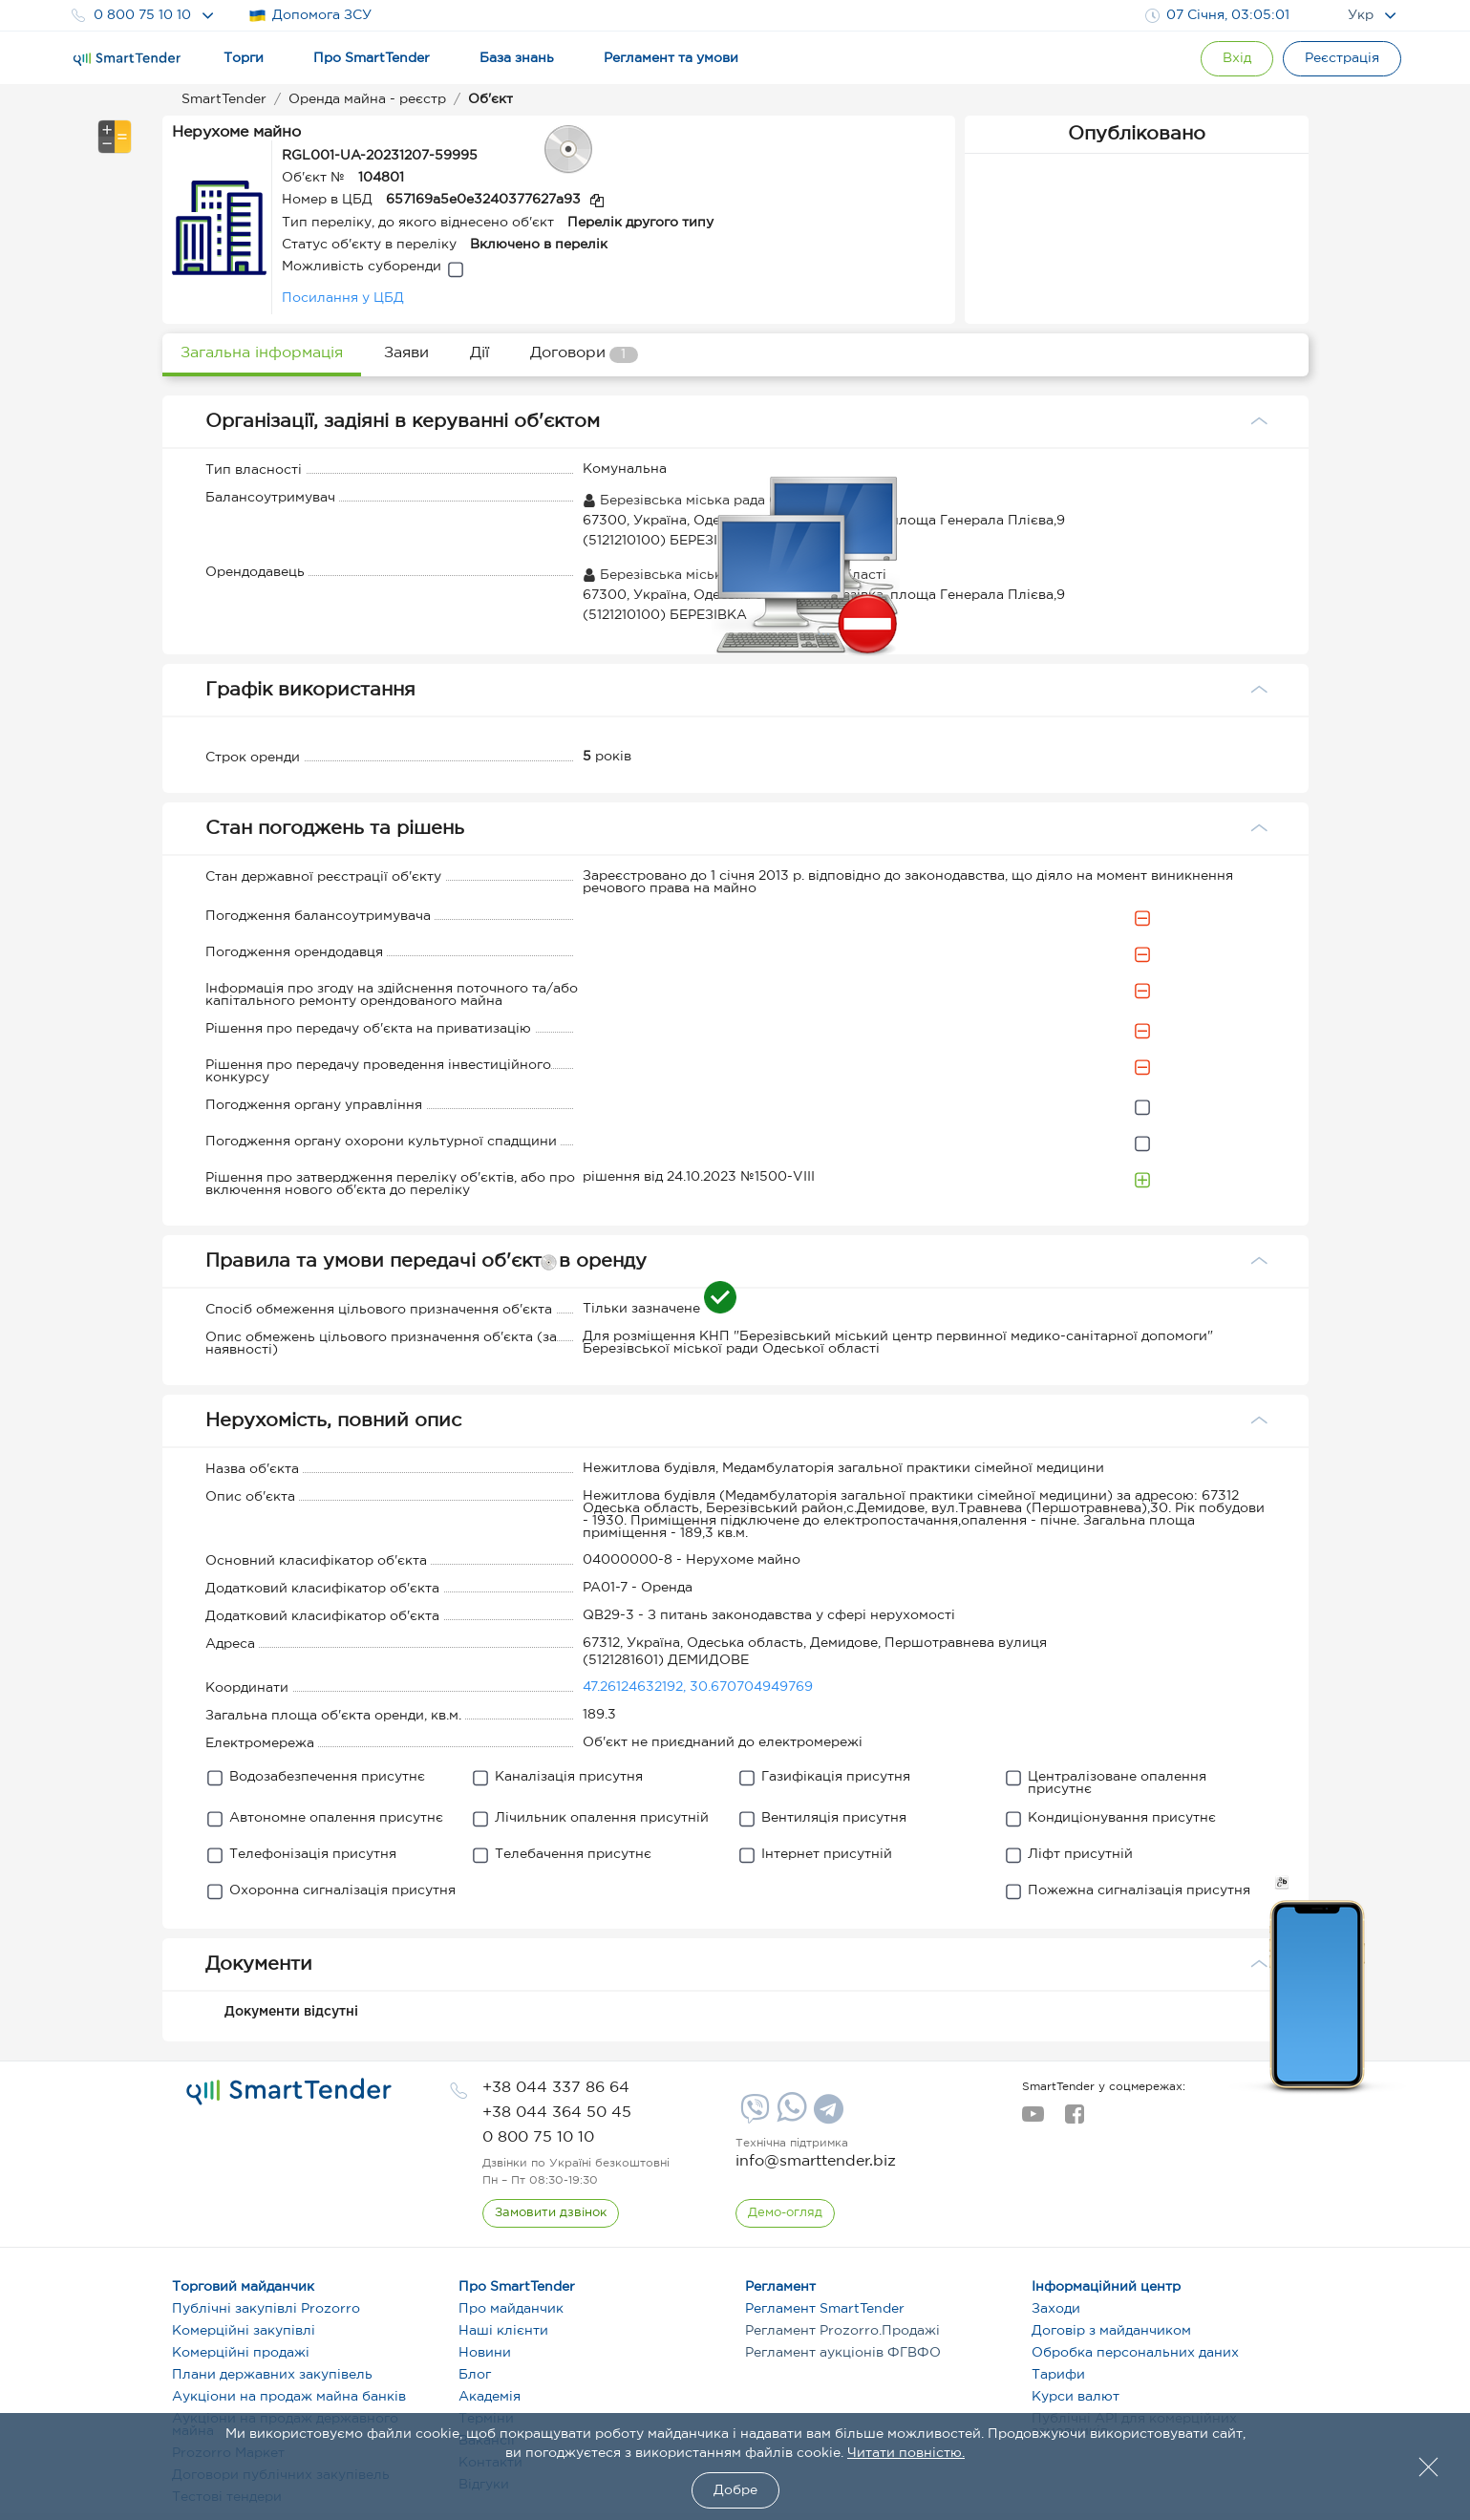 Image resolution: width=1470 pixels, height=2520 pixels. What do you see at coordinates (1282, 1882) in the screenshot?
I see `adjust font settings for your desktop` at bounding box center [1282, 1882].